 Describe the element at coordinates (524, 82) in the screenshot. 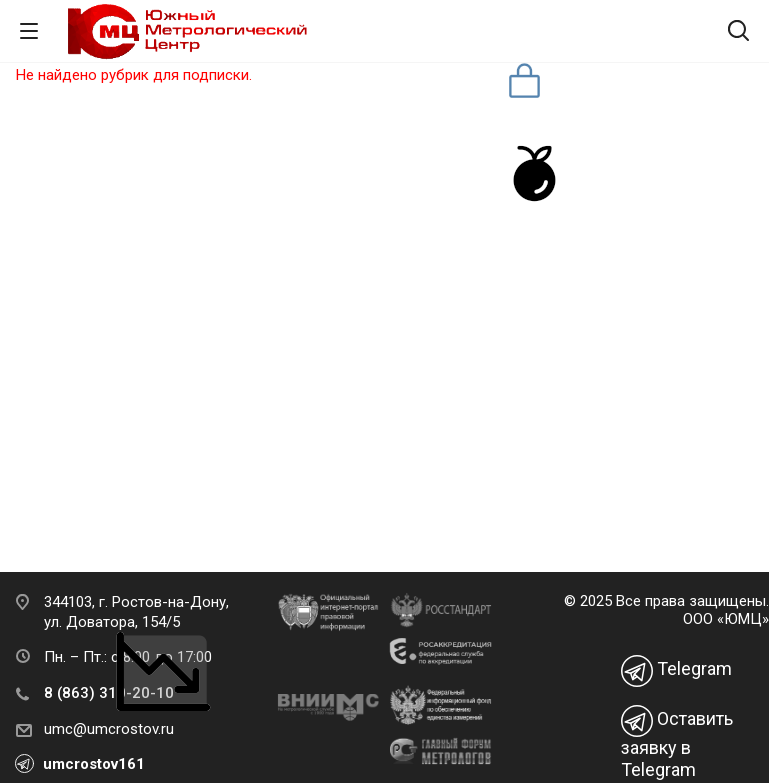

I see `lock or secure this item` at that location.